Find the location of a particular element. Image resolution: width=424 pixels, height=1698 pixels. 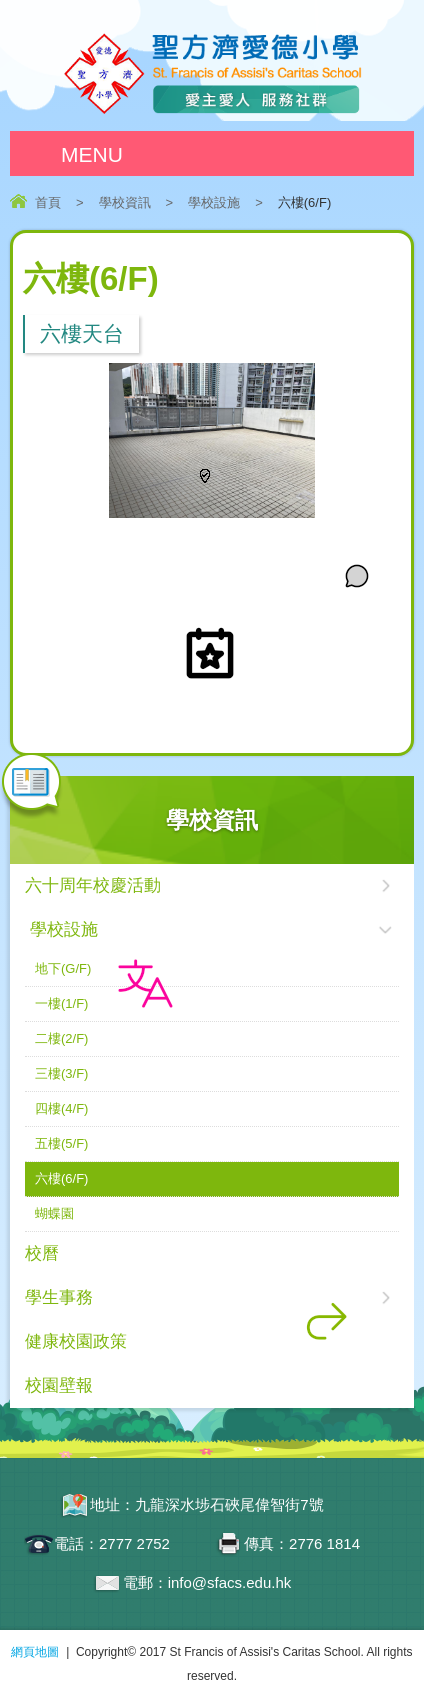

redo the last undone action is located at coordinates (326, 1322).